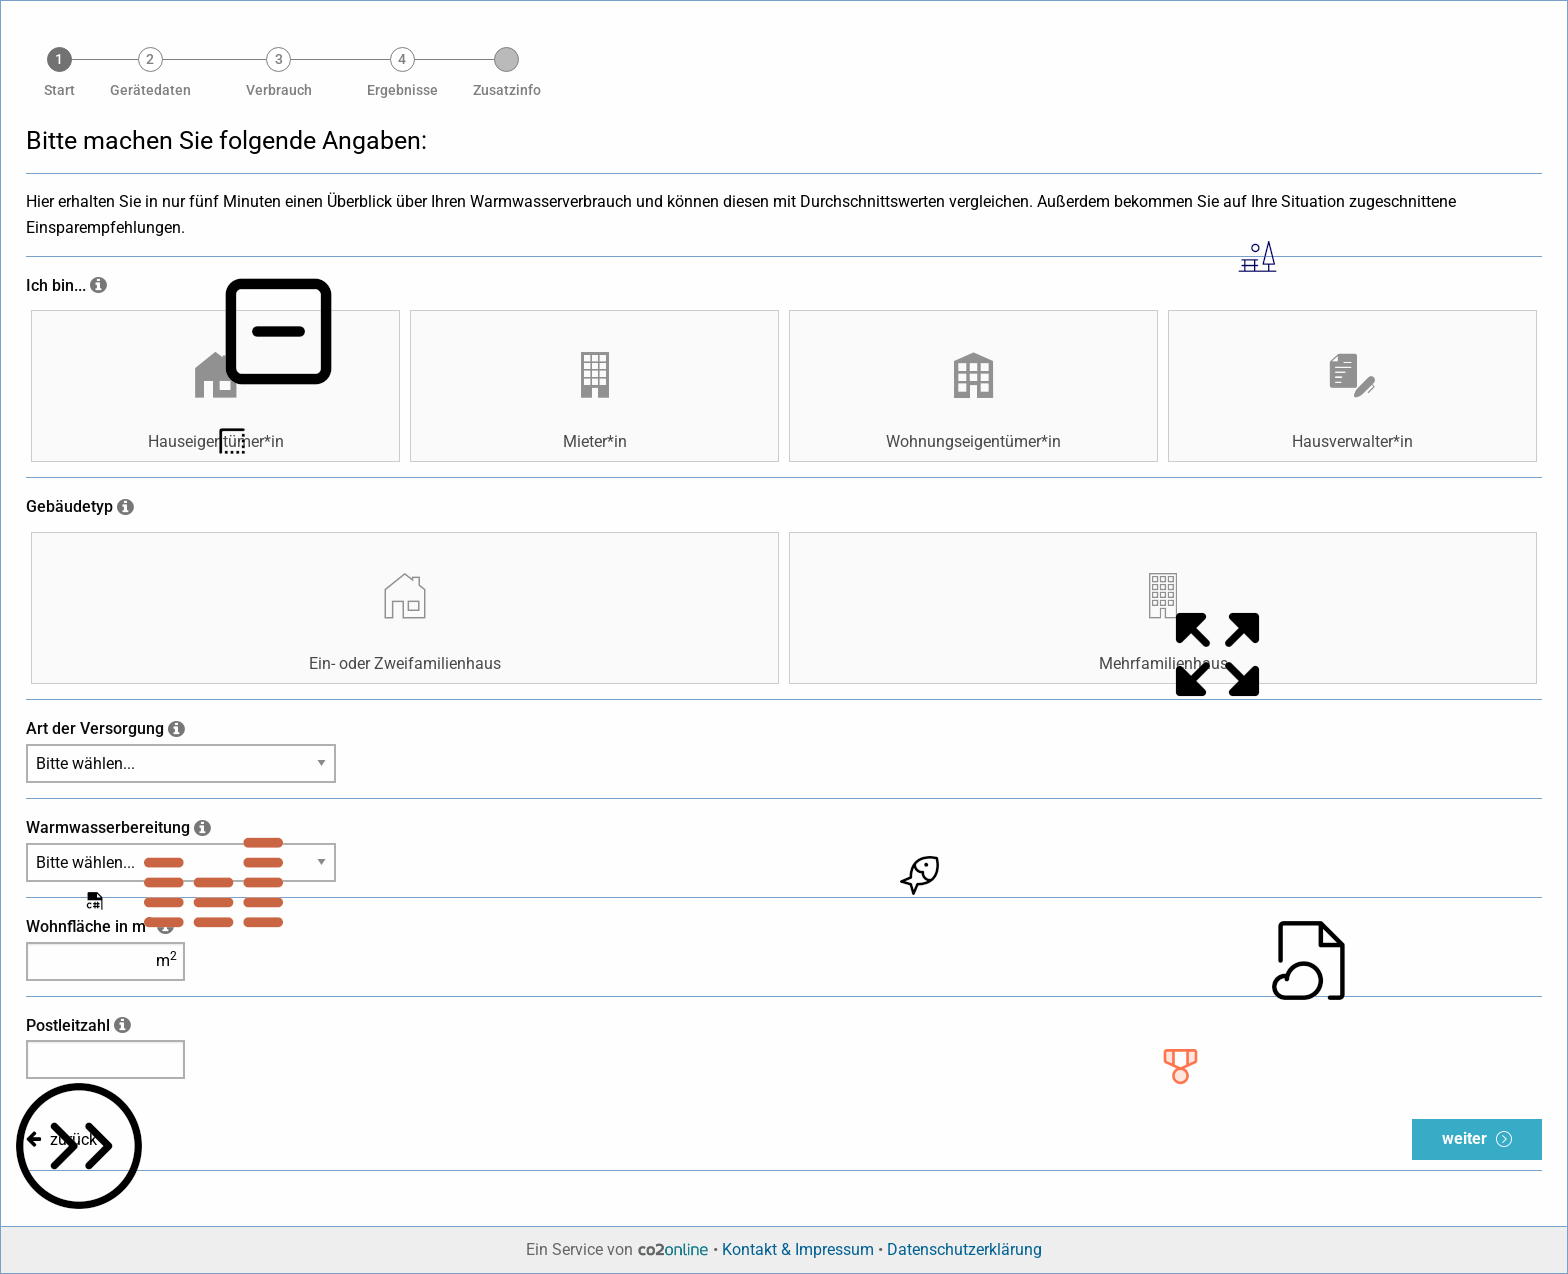 The width and height of the screenshot is (1568, 1274). Describe the element at coordinates (213, 882) in the screenshot. I see `adjust audio equalizer settings` at that location.